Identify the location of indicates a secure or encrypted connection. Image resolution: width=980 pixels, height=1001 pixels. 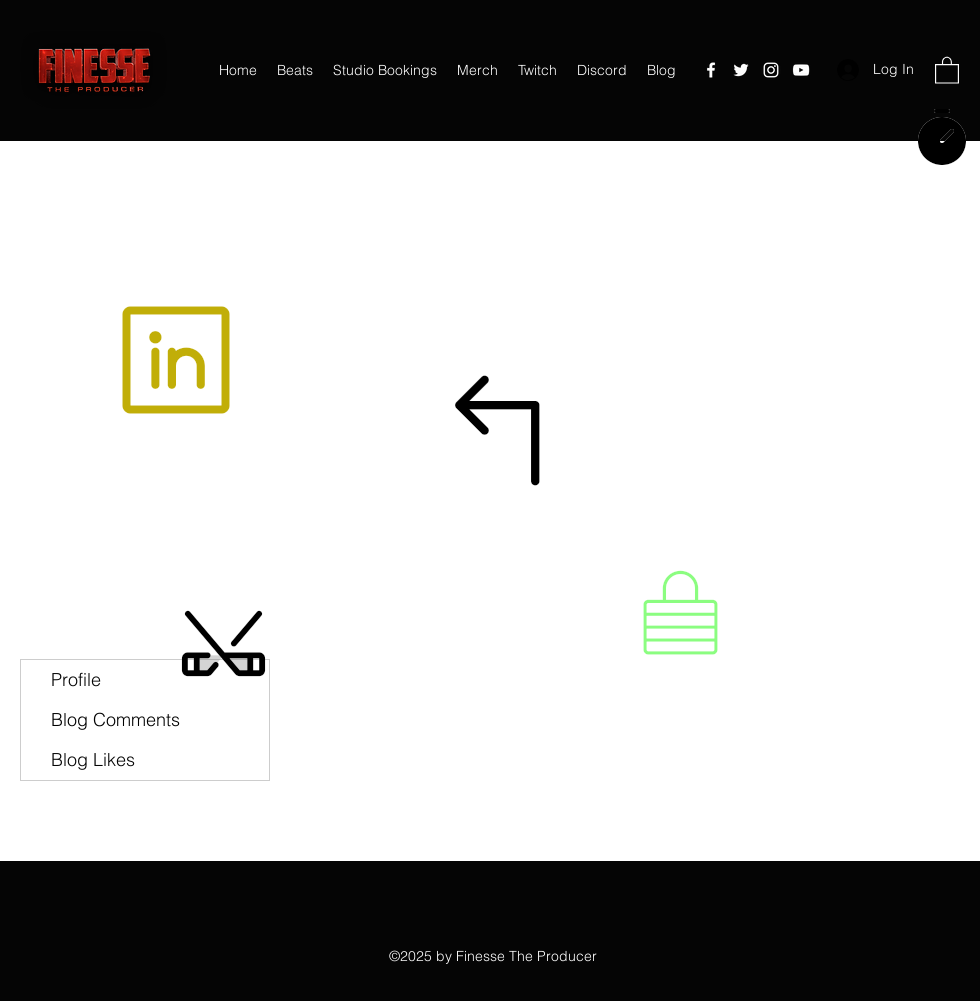
(680, 617).